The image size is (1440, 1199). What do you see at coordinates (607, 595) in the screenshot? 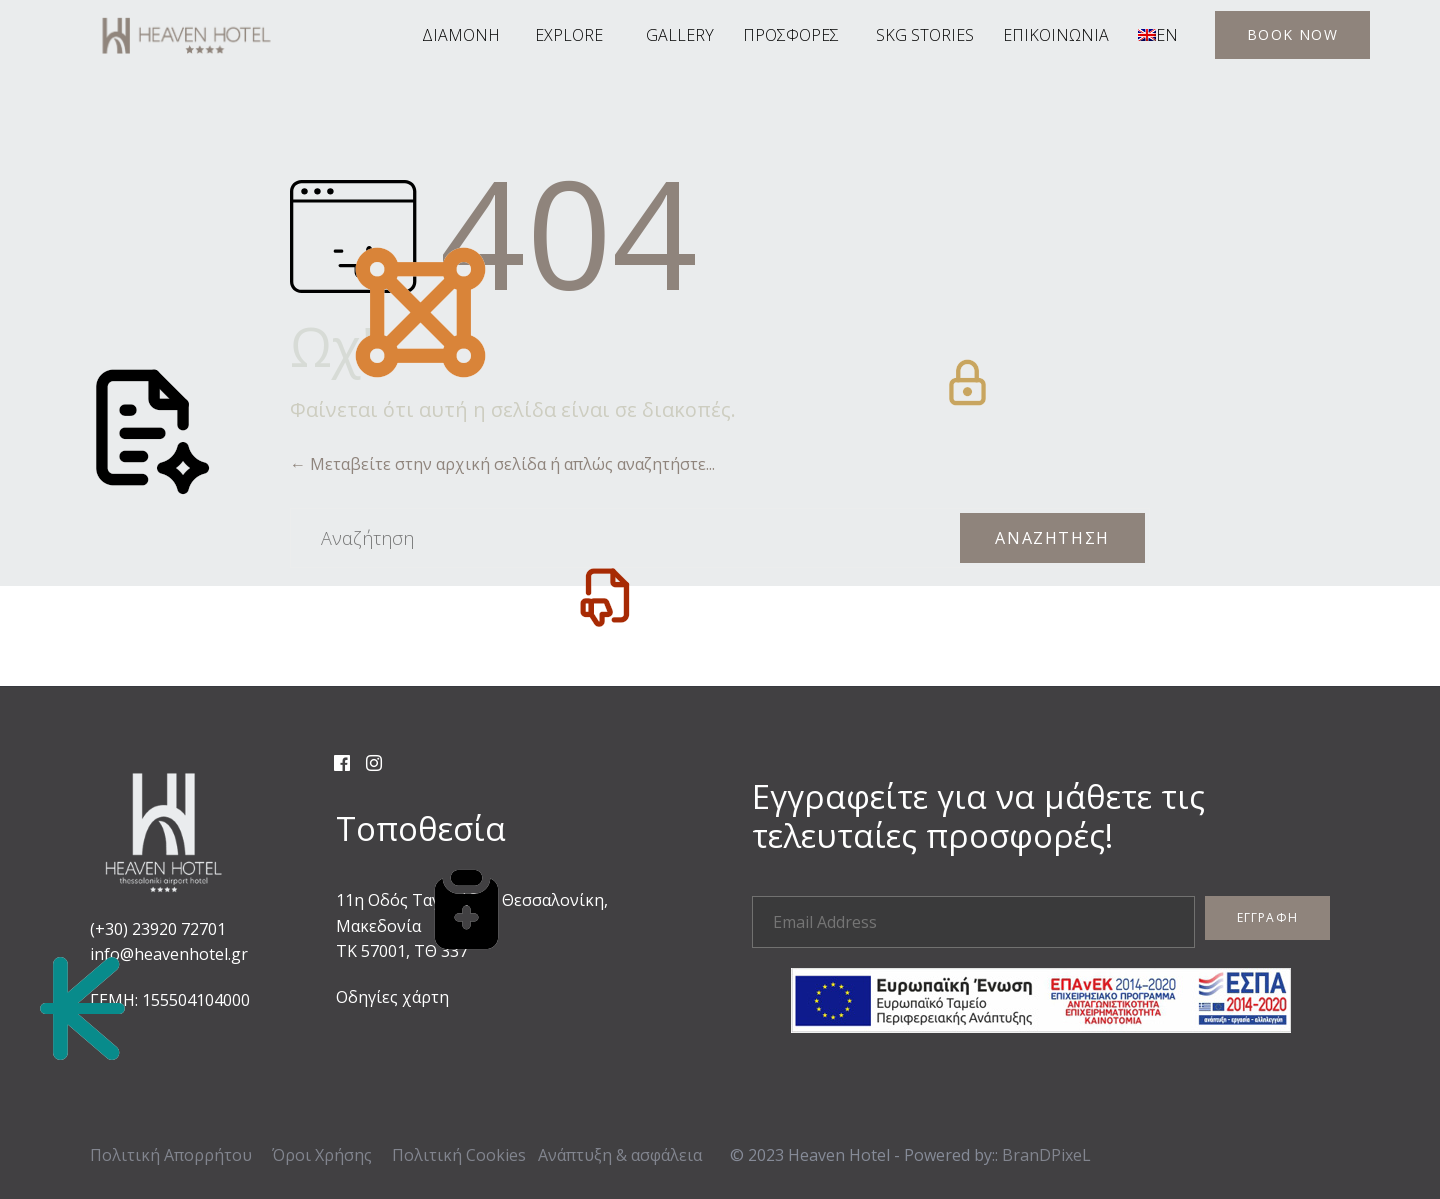
I see `dislike or downvote a document` at bounding box center [607, 595].